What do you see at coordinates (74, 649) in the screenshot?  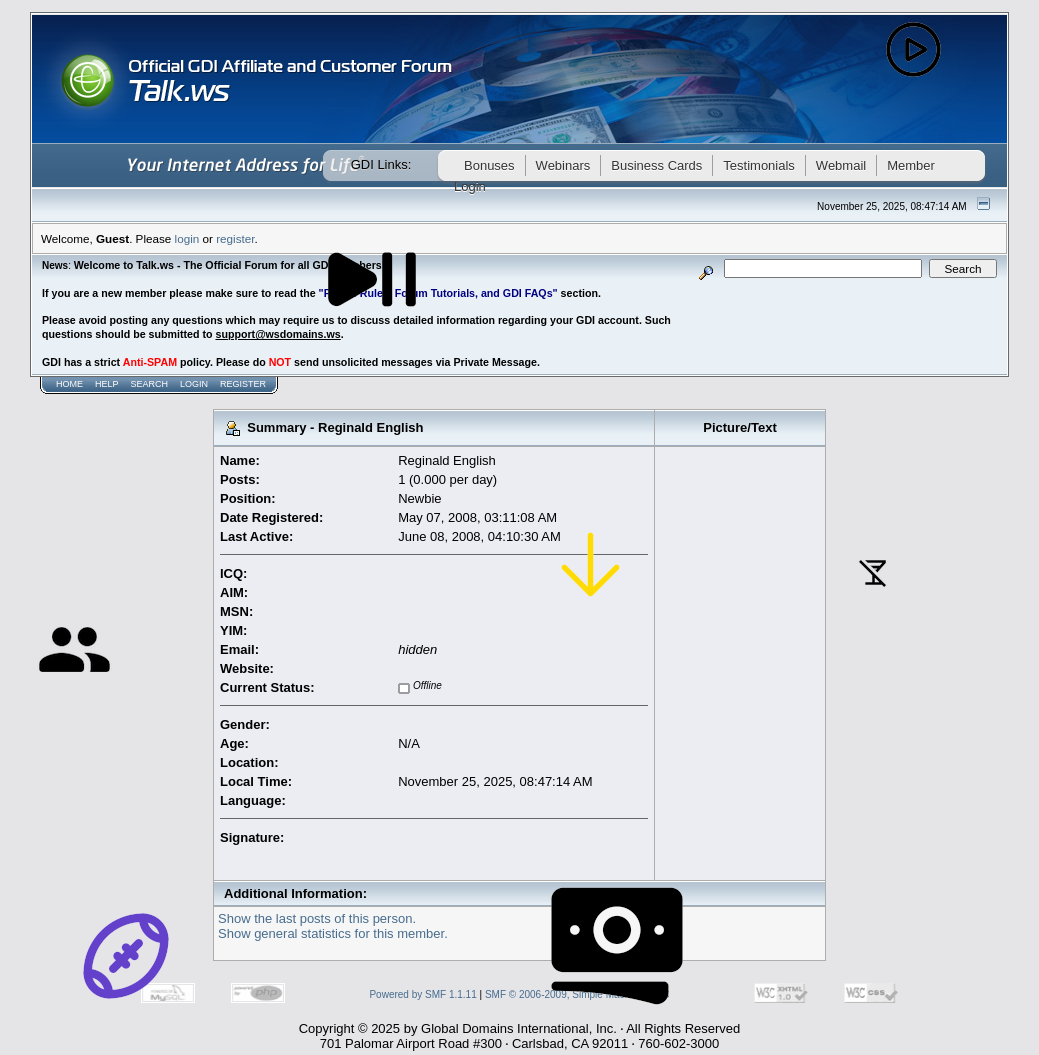 I see `view group members` at bounding box center [74, 649].